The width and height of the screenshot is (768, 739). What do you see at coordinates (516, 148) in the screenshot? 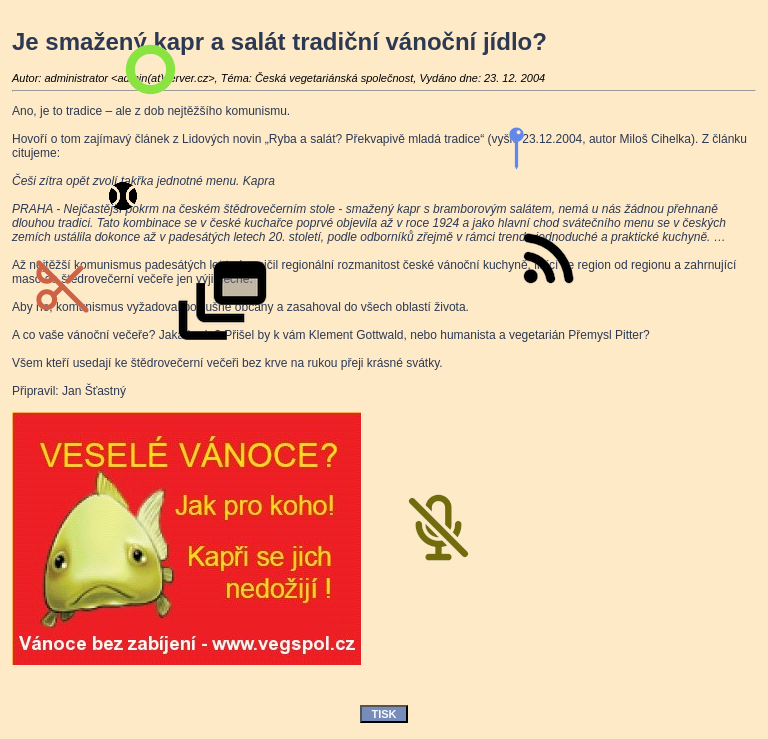
I see `mark a location on the map` at bounding box center [516, 148].